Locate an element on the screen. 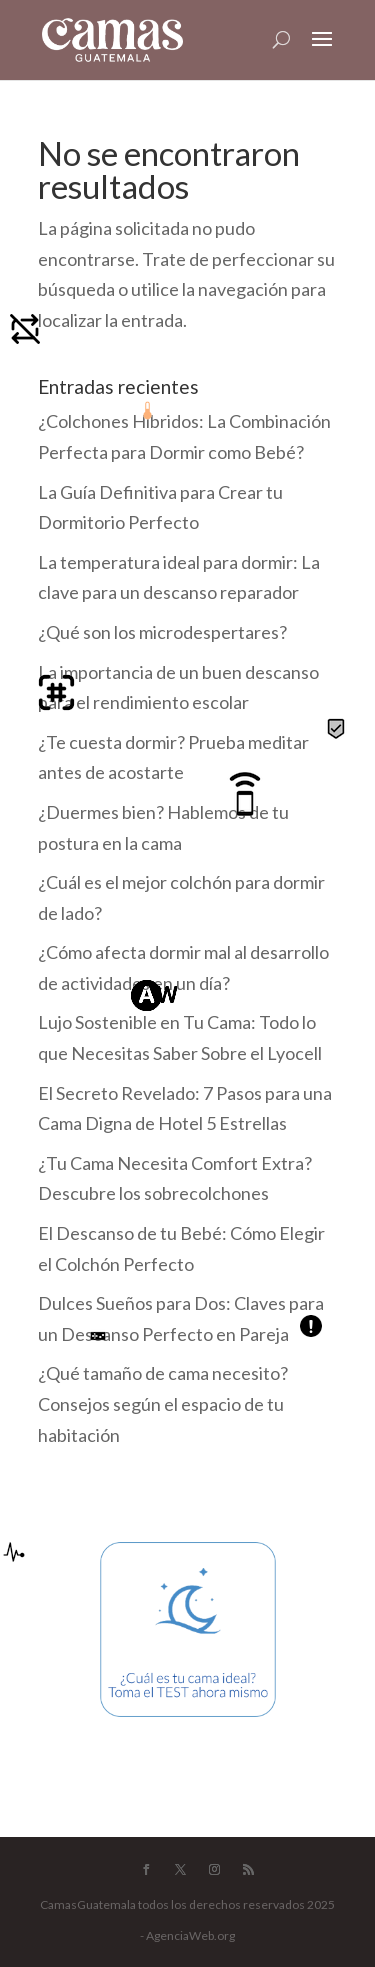 The width and height of the screenshot is (375, 1967). indicates an error or problem has occurred is located at coordinates (311, 1326).